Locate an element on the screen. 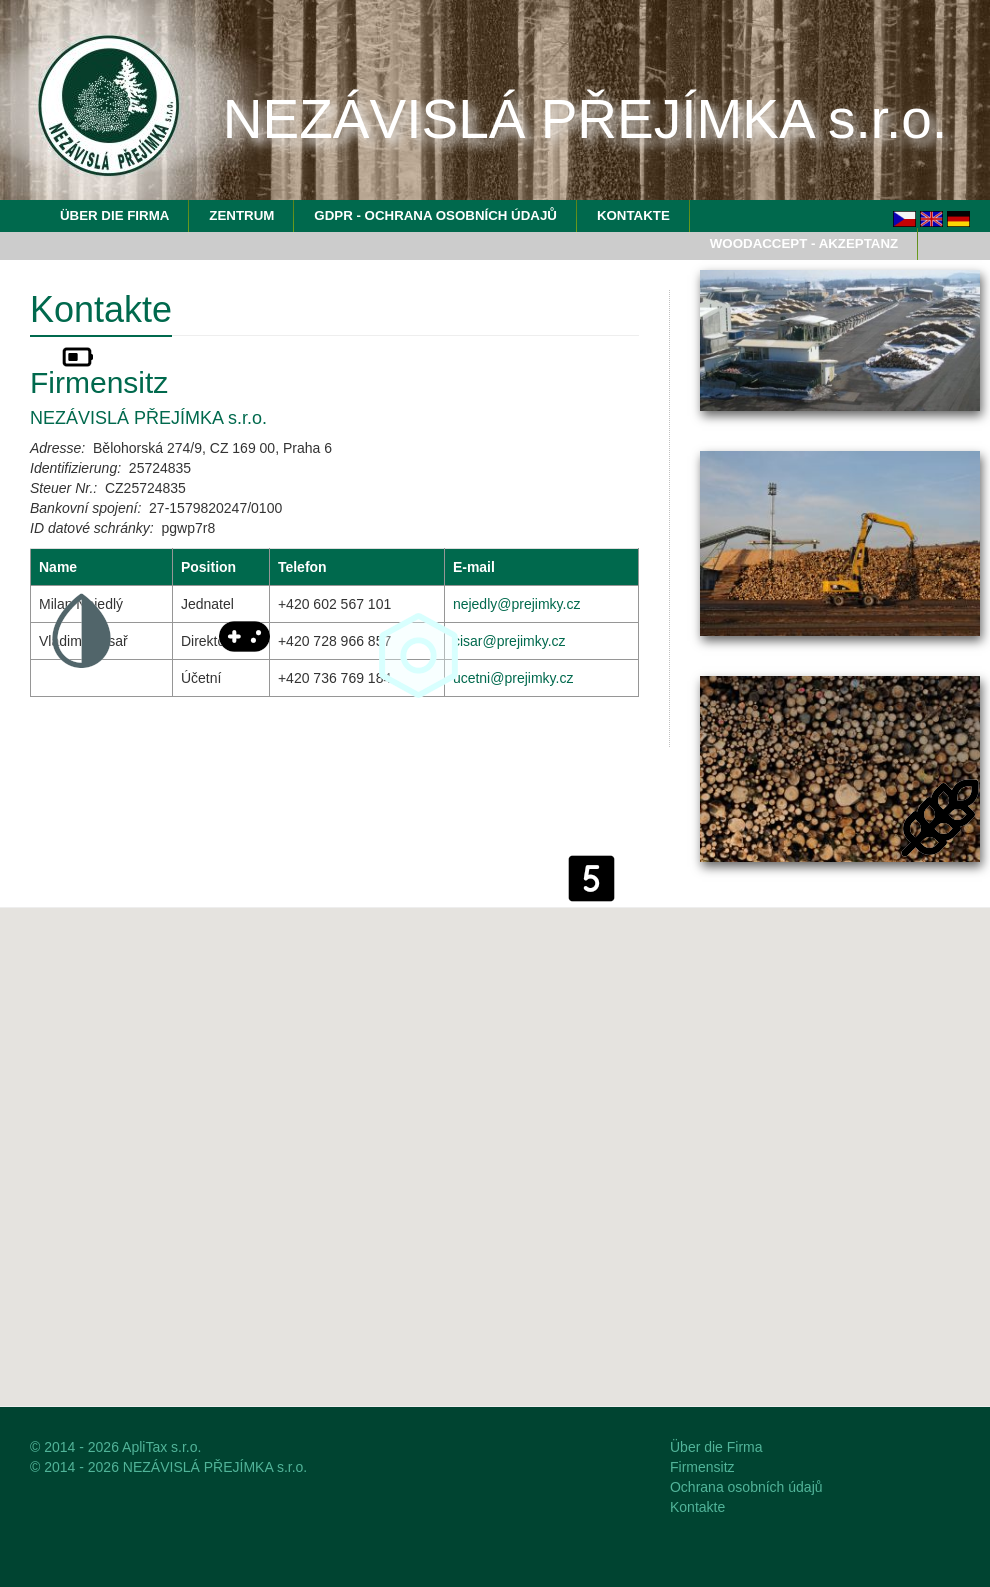 Image resolution: width=990 pixels, height=1587 pixels. indicates step 5 in a numbered sequence is located at coordinates (591, 878).